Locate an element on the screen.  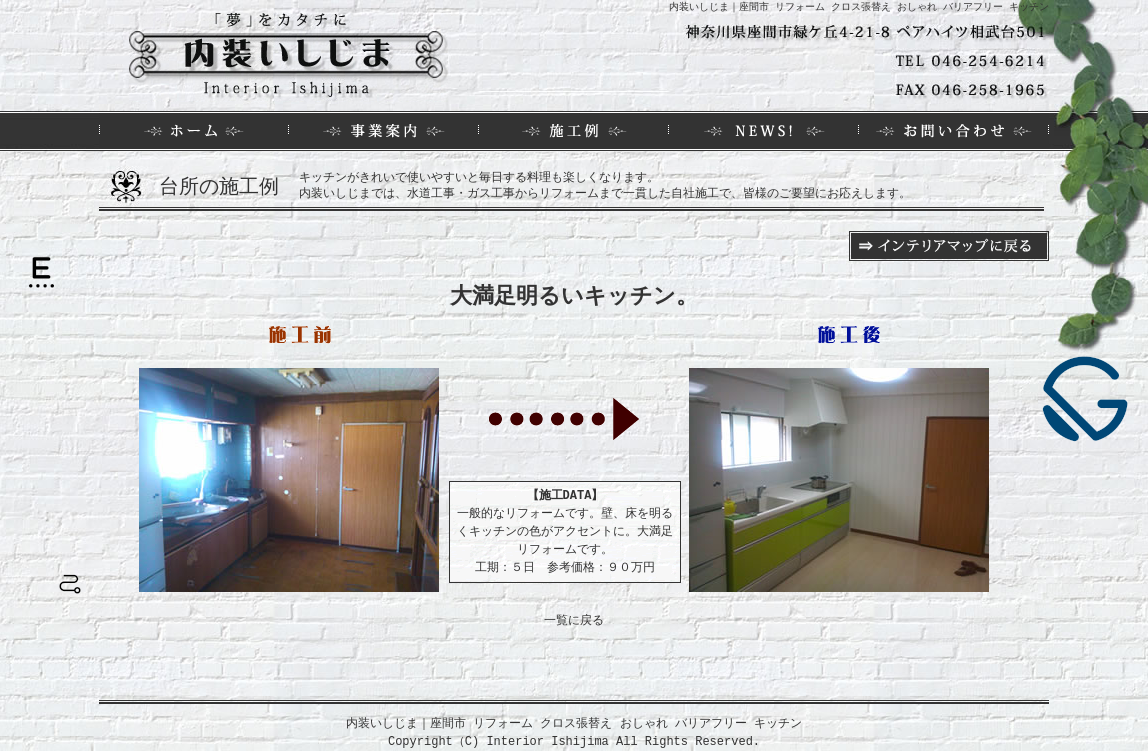
view or edit a route path is located at coordinates (70, 583).